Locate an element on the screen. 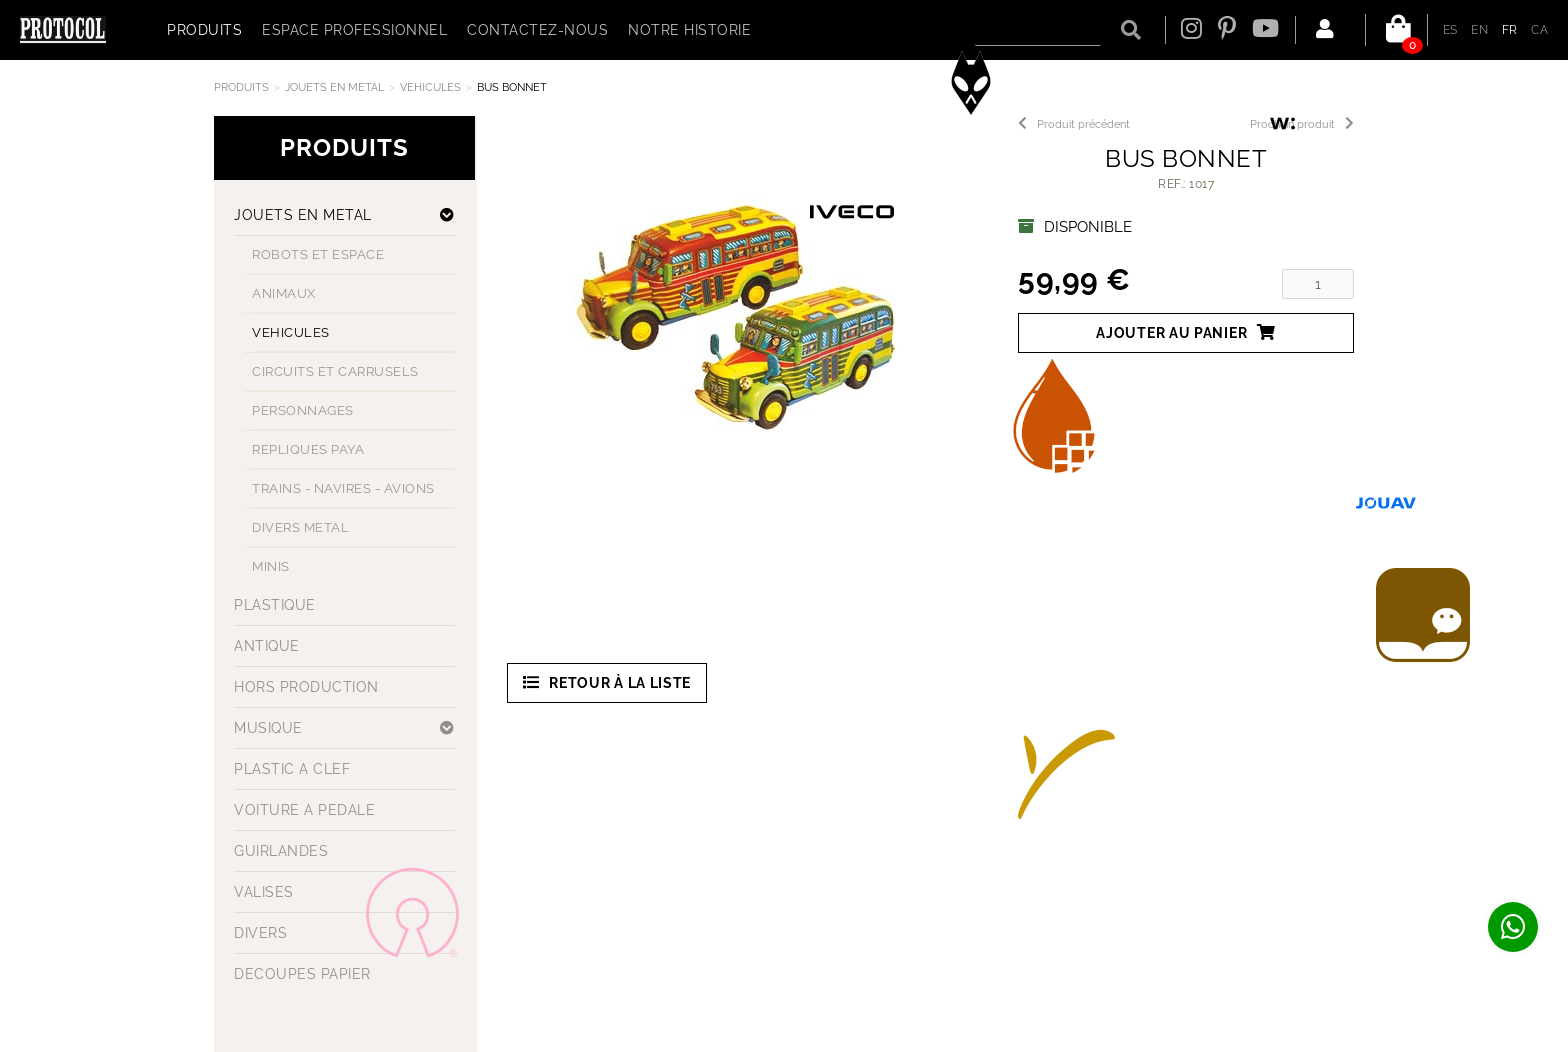 This screenshot has height=1052, width=1568. Iveco brand logo is located at coordinates (852, 212).